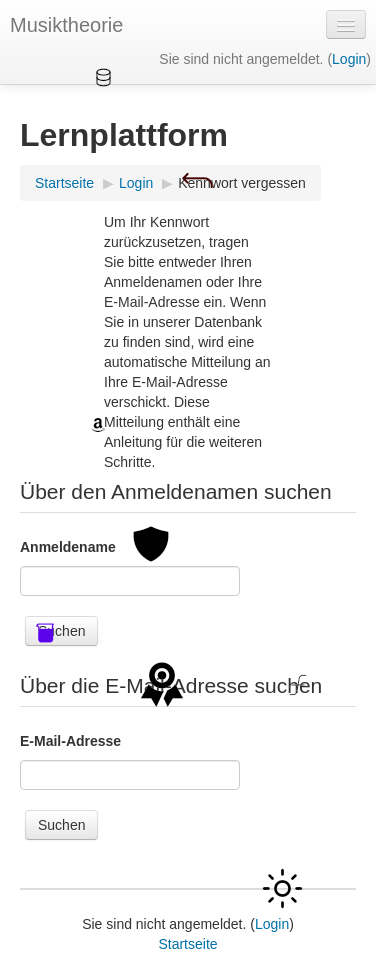  Describe the element at coordinates (282, 888) in the screenshot. I see `toggle light mode or increase brightness` at that location.